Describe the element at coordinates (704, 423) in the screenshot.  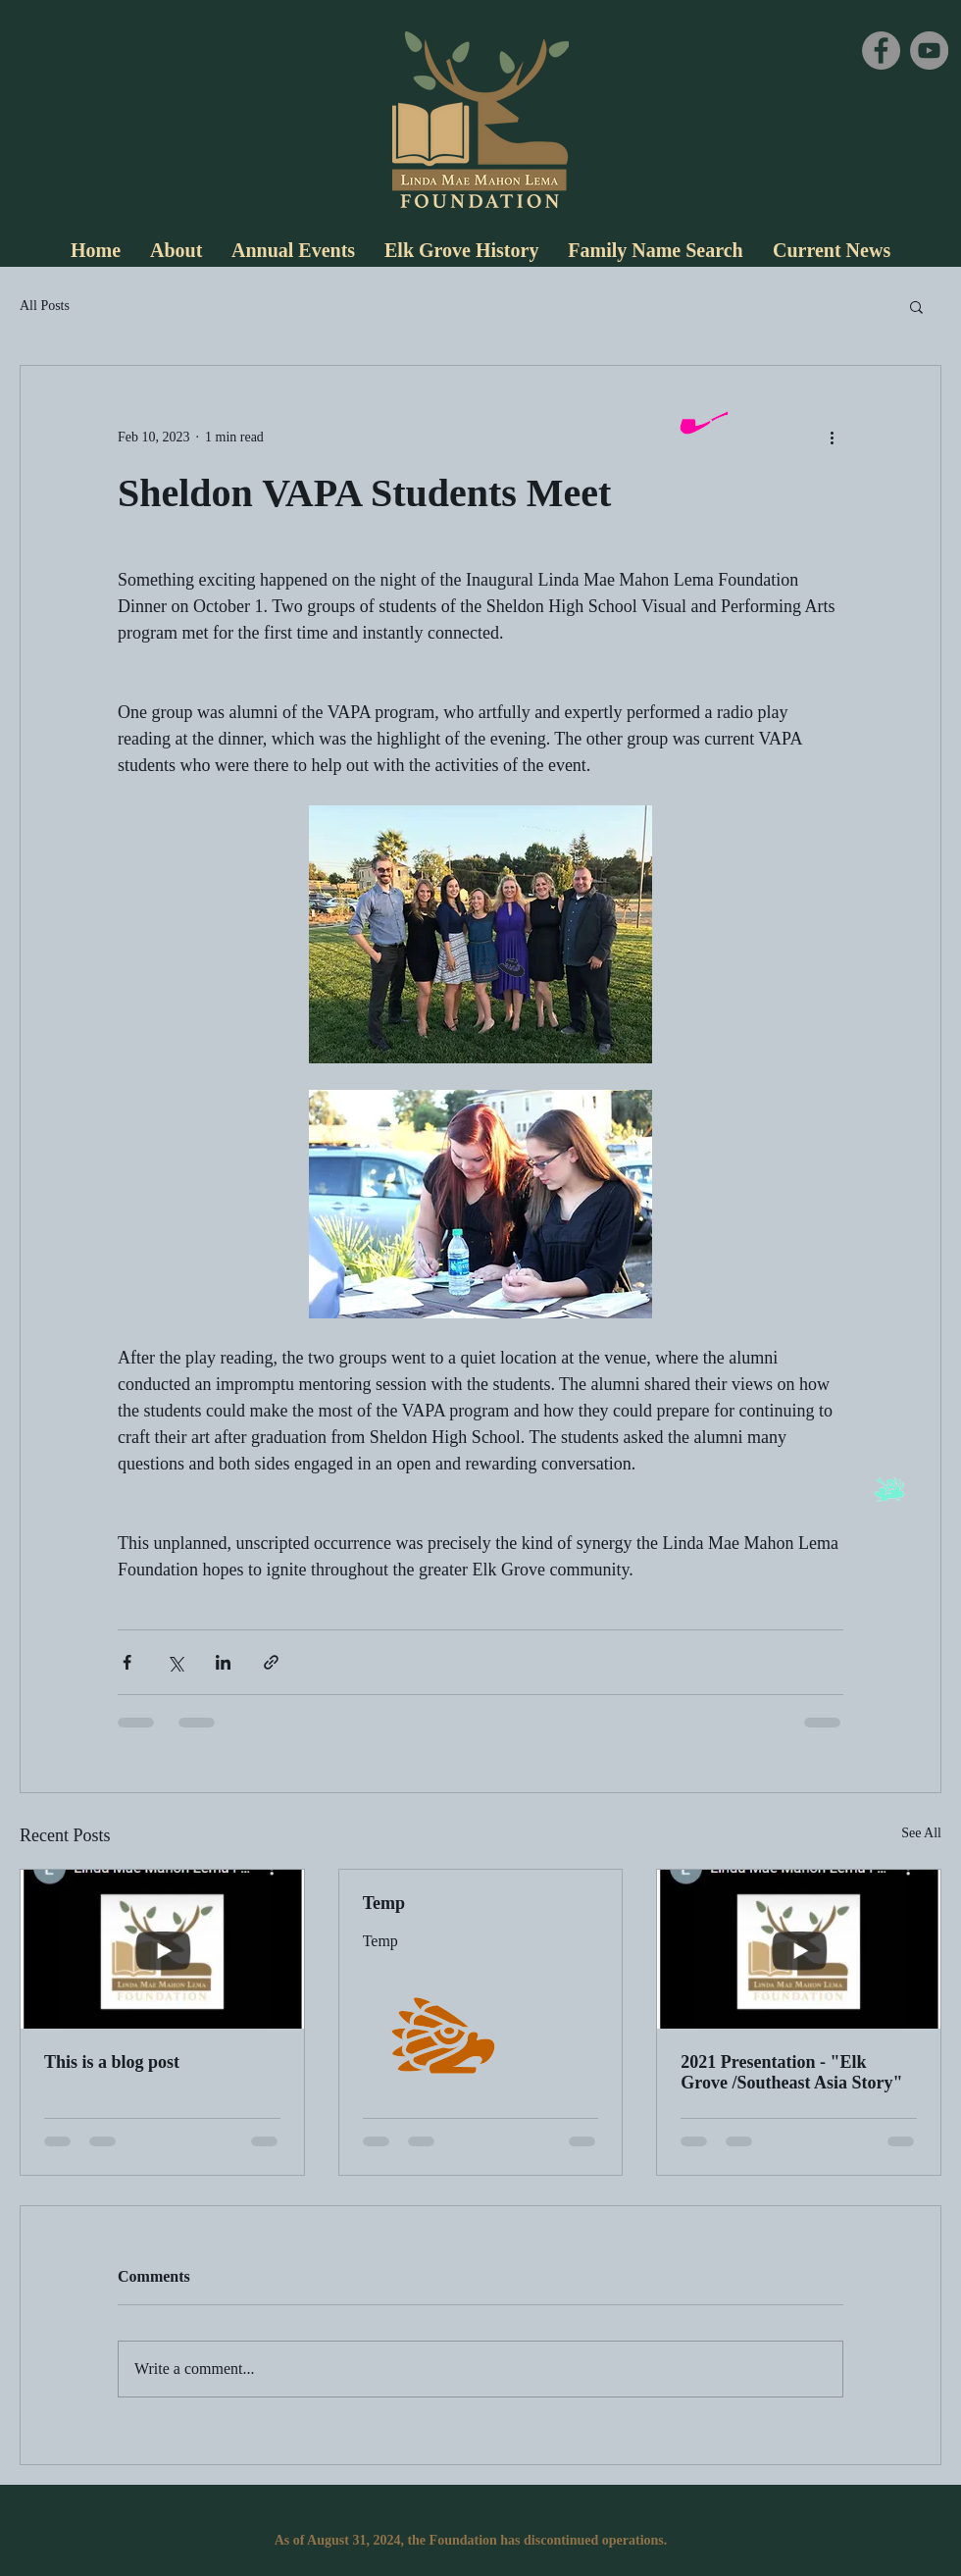
I see `indicates a smoking-permitted area or zone` at that location.